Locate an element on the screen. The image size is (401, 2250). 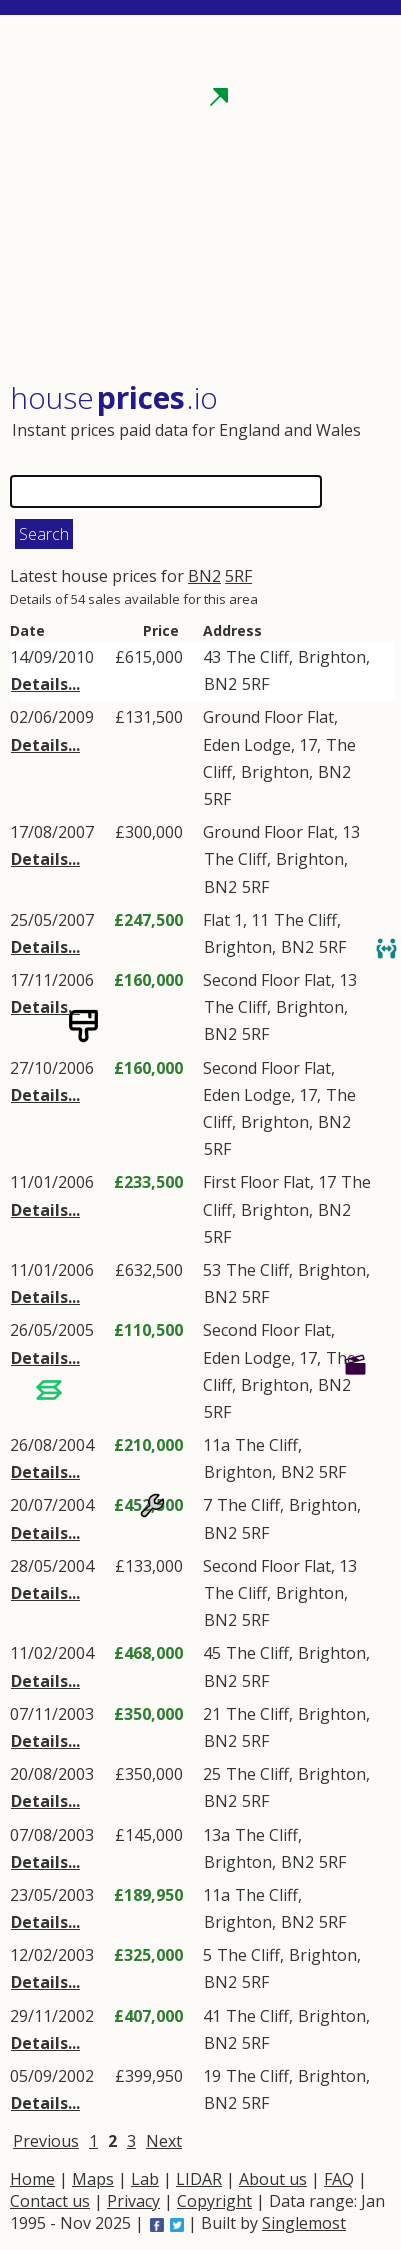
access painting or drawing tools is located at coordinates (83, 1025).